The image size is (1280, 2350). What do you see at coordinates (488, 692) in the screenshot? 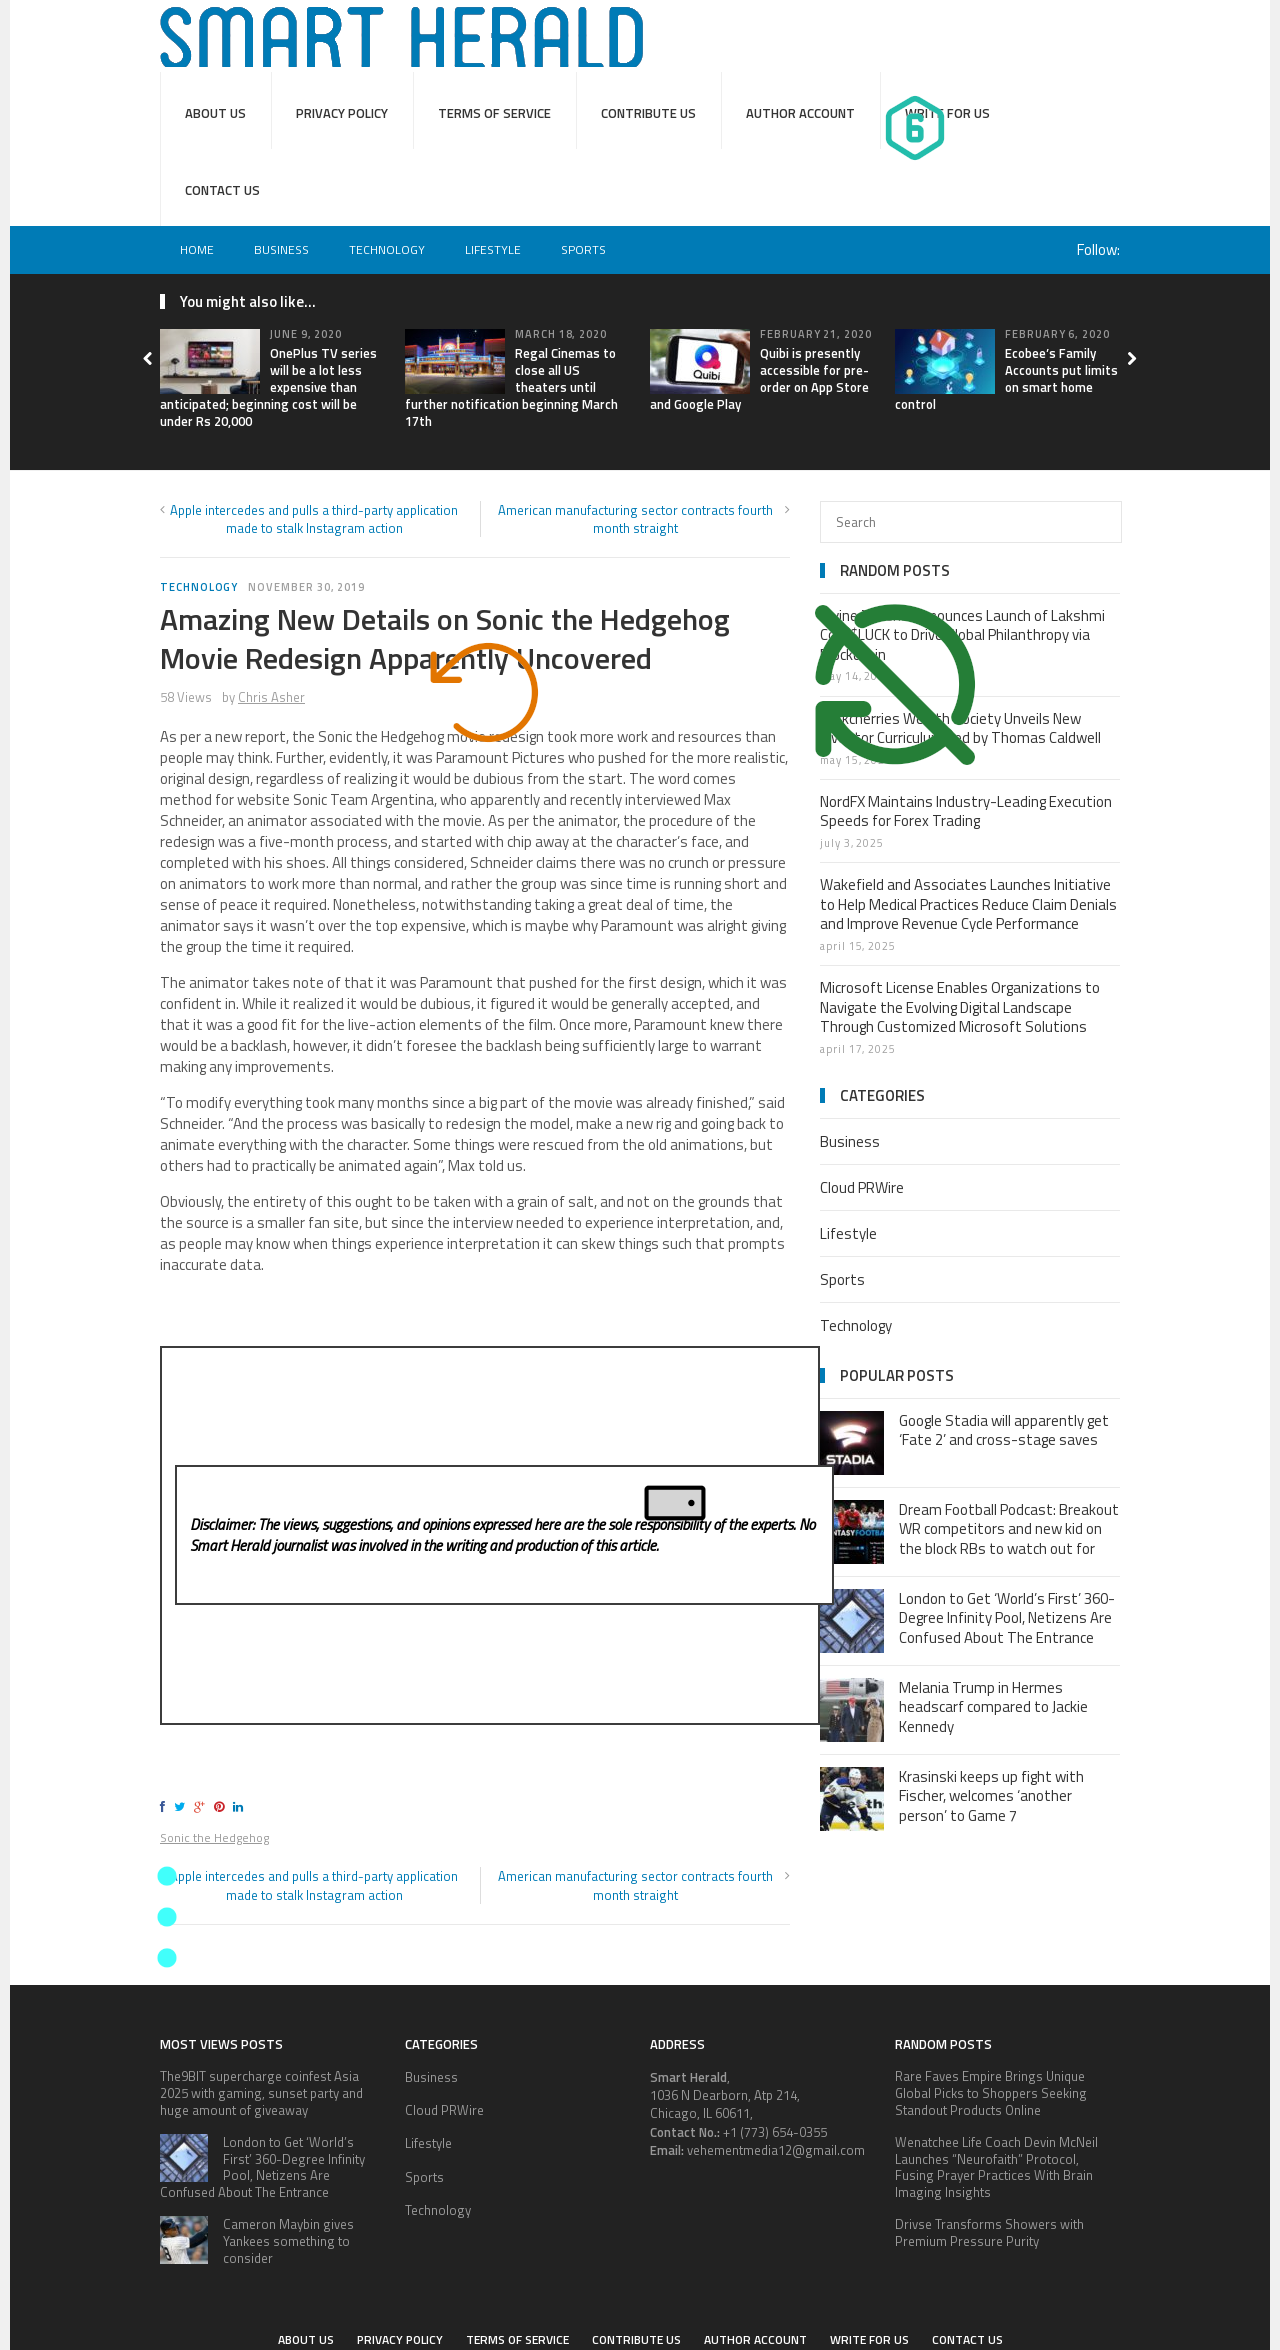
I see `undo the last action` at bounding box center [488, 692].